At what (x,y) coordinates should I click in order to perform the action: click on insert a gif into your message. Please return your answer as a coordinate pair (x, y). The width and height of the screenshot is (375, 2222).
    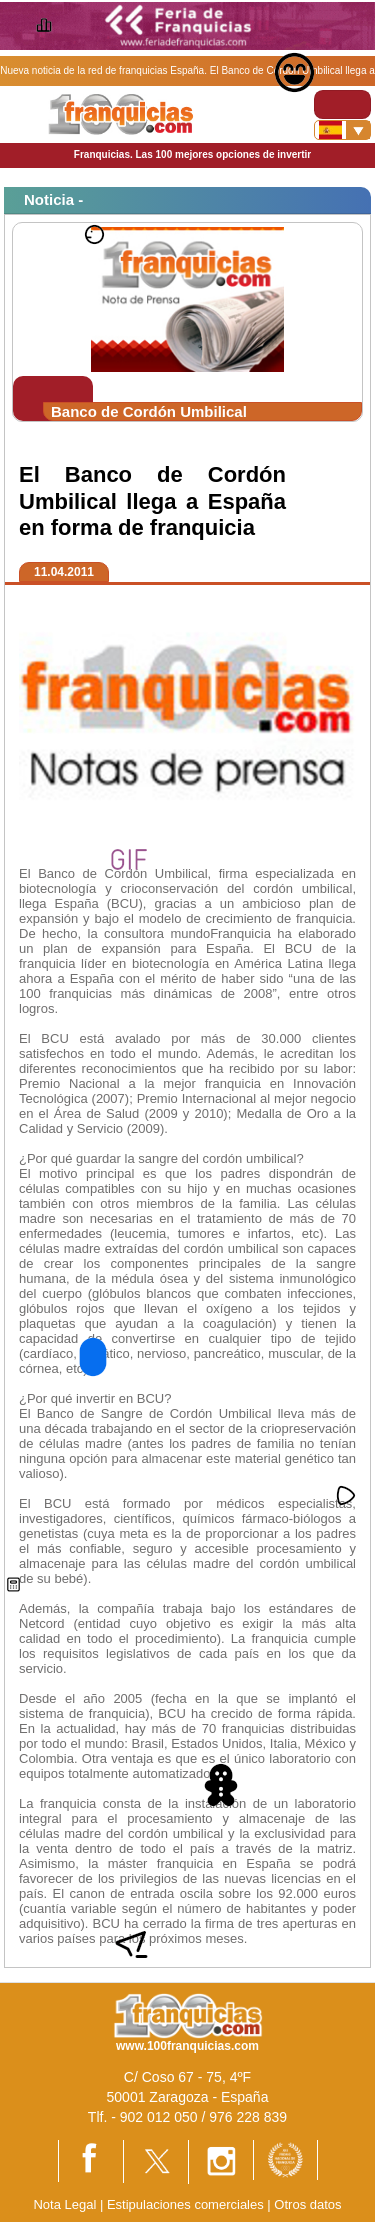
    Looking at the image, I should click on (128, 859).